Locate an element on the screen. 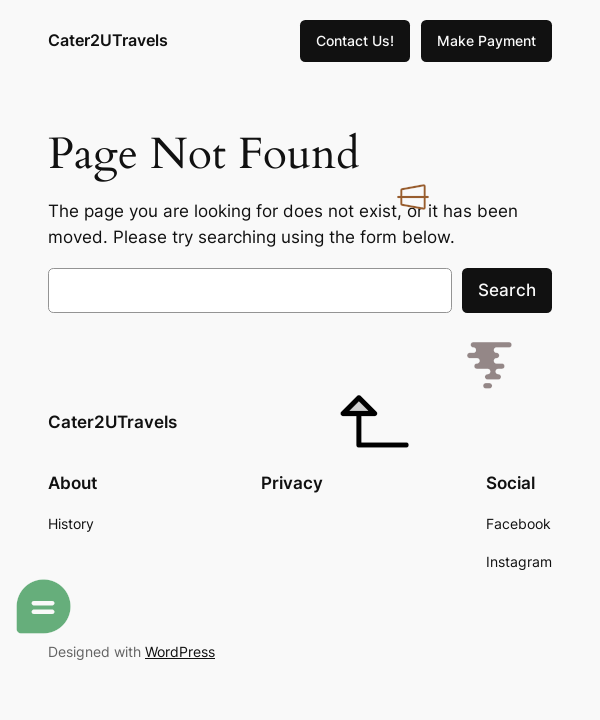  indicates severe weather alert or tornado warning is located at coordinates (488, 363).